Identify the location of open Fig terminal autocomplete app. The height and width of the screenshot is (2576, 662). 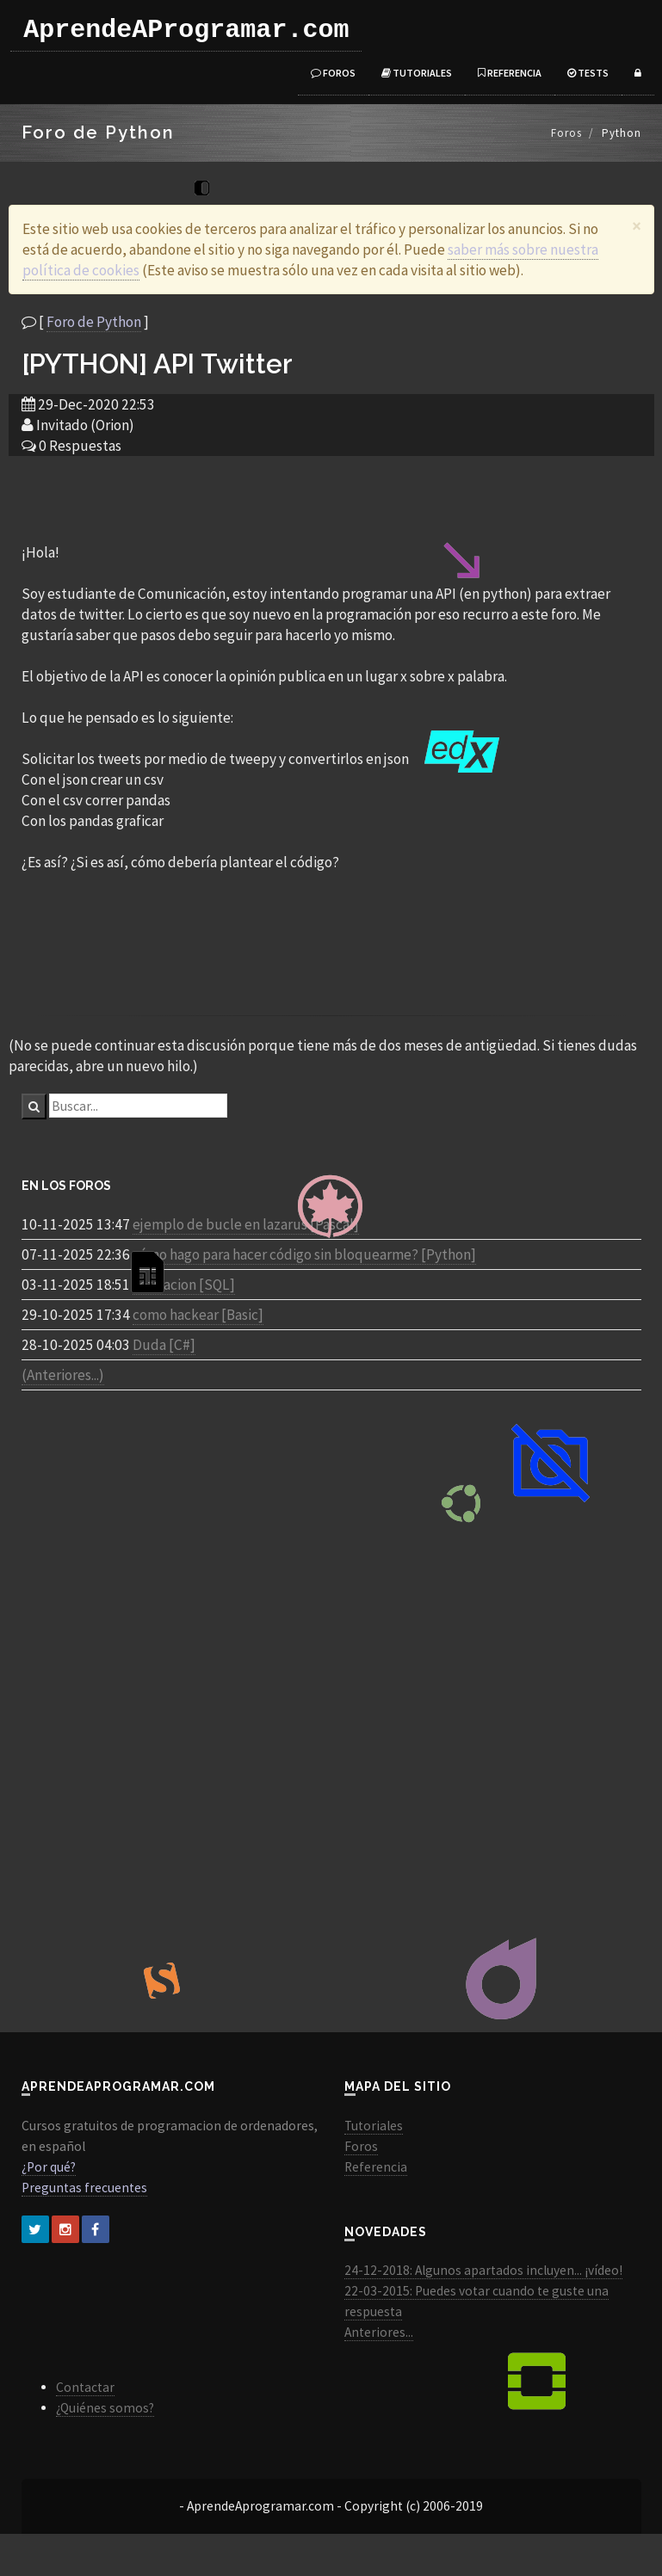
(201, 188).